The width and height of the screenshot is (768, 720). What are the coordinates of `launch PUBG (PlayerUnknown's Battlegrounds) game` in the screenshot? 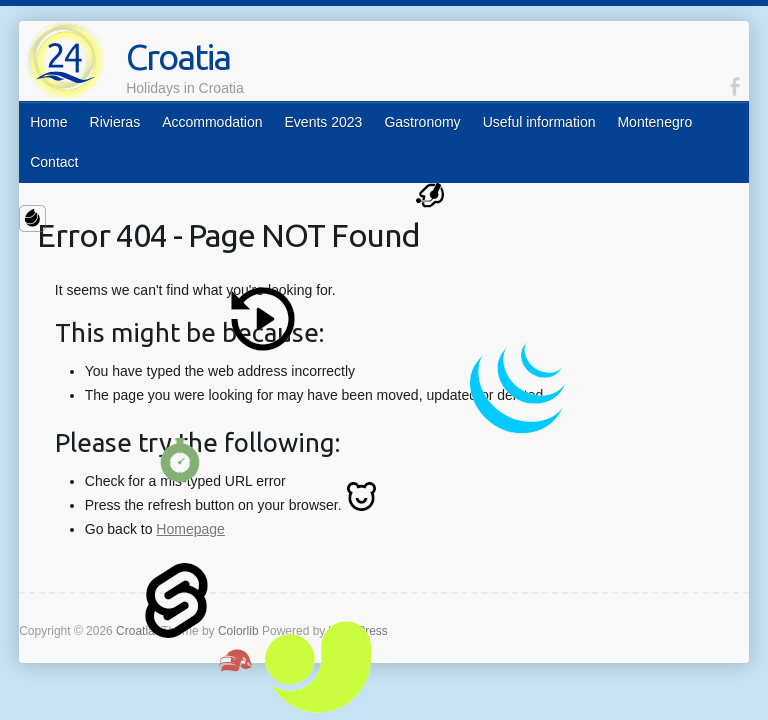 It's located at (235, 661).